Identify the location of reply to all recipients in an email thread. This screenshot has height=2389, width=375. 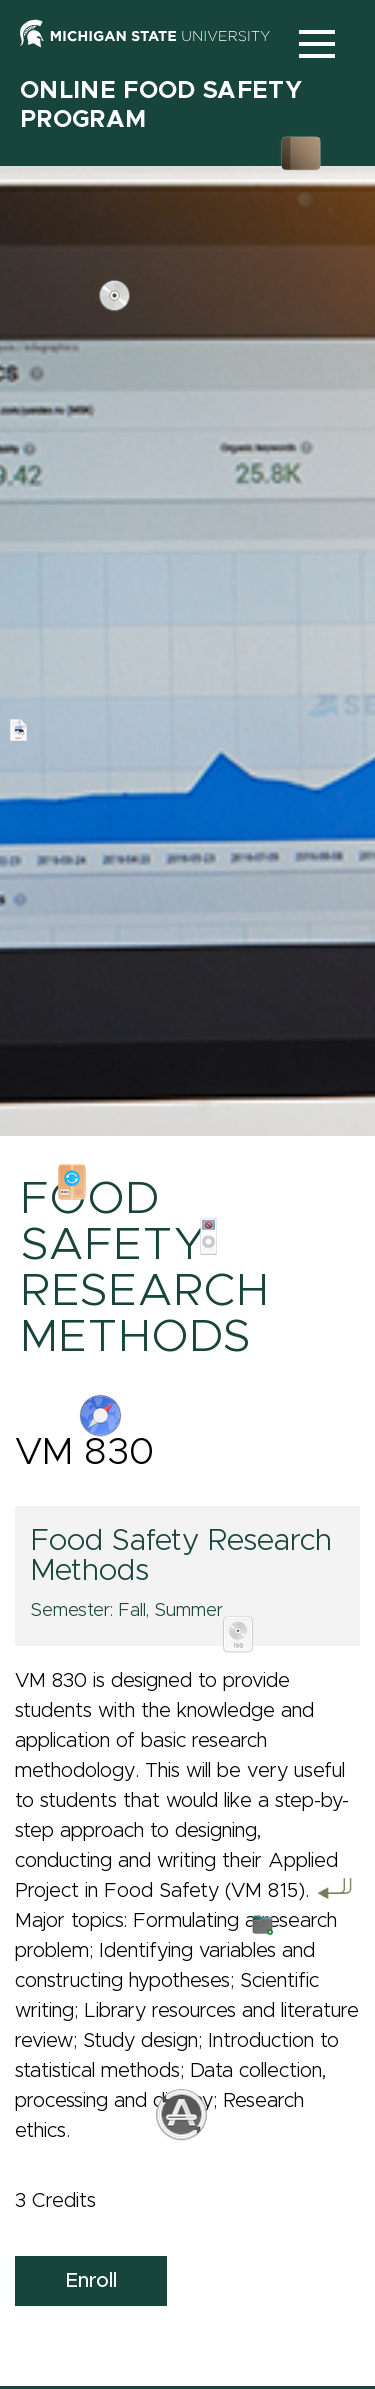
(334, 1886).